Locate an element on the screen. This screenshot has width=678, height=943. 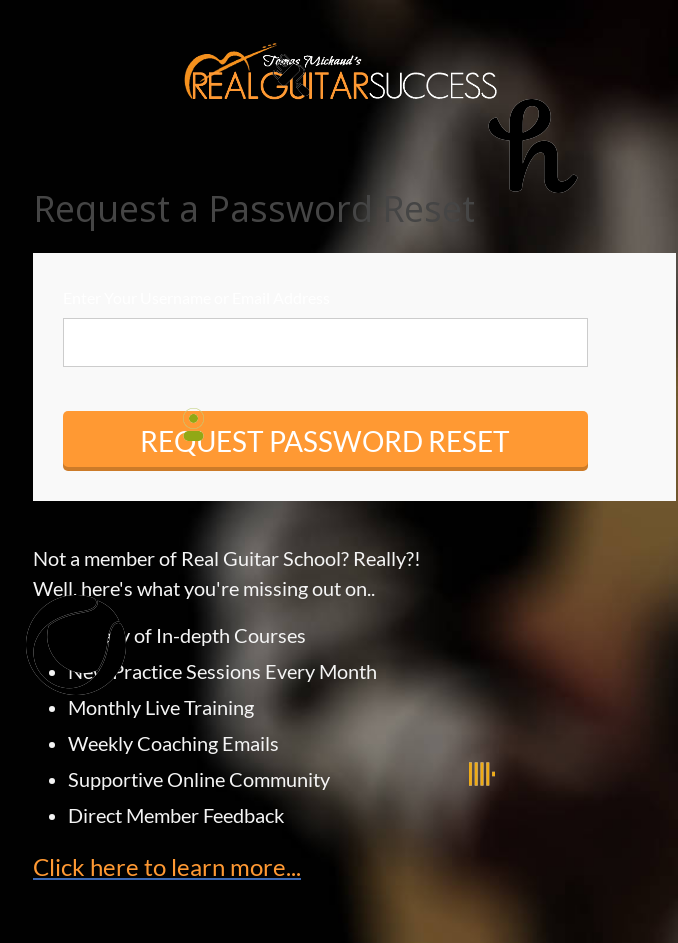
daisyUI component library logo is located at coordinates (193, 424).